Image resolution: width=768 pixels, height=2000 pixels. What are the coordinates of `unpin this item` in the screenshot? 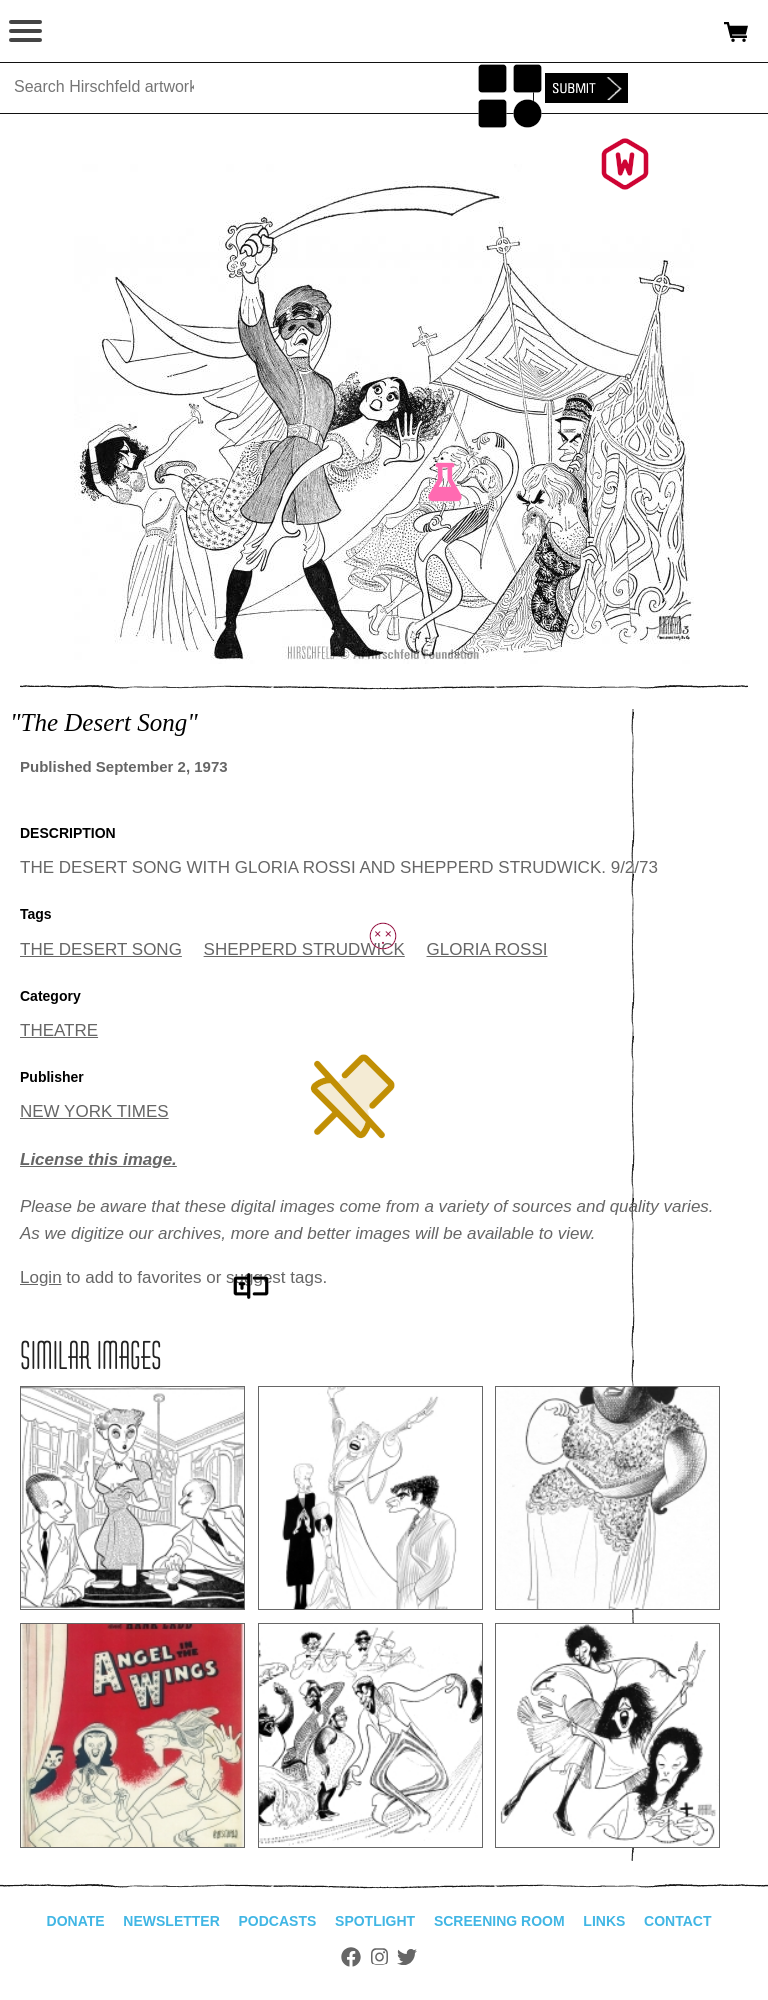 It's located at (349, 1099).